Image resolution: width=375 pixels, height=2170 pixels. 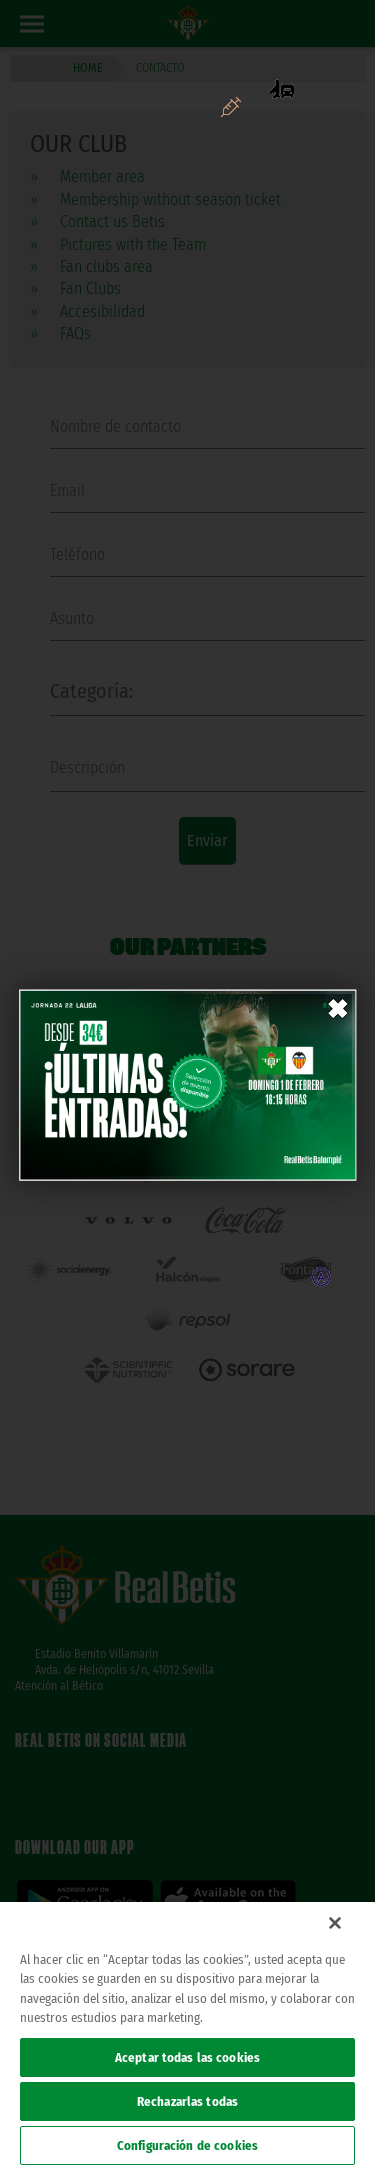 What do you see at coordinates (321, 1277) in the screenshot?
I see `xbox controller A button indicator` at bounding box center [321, 1277].